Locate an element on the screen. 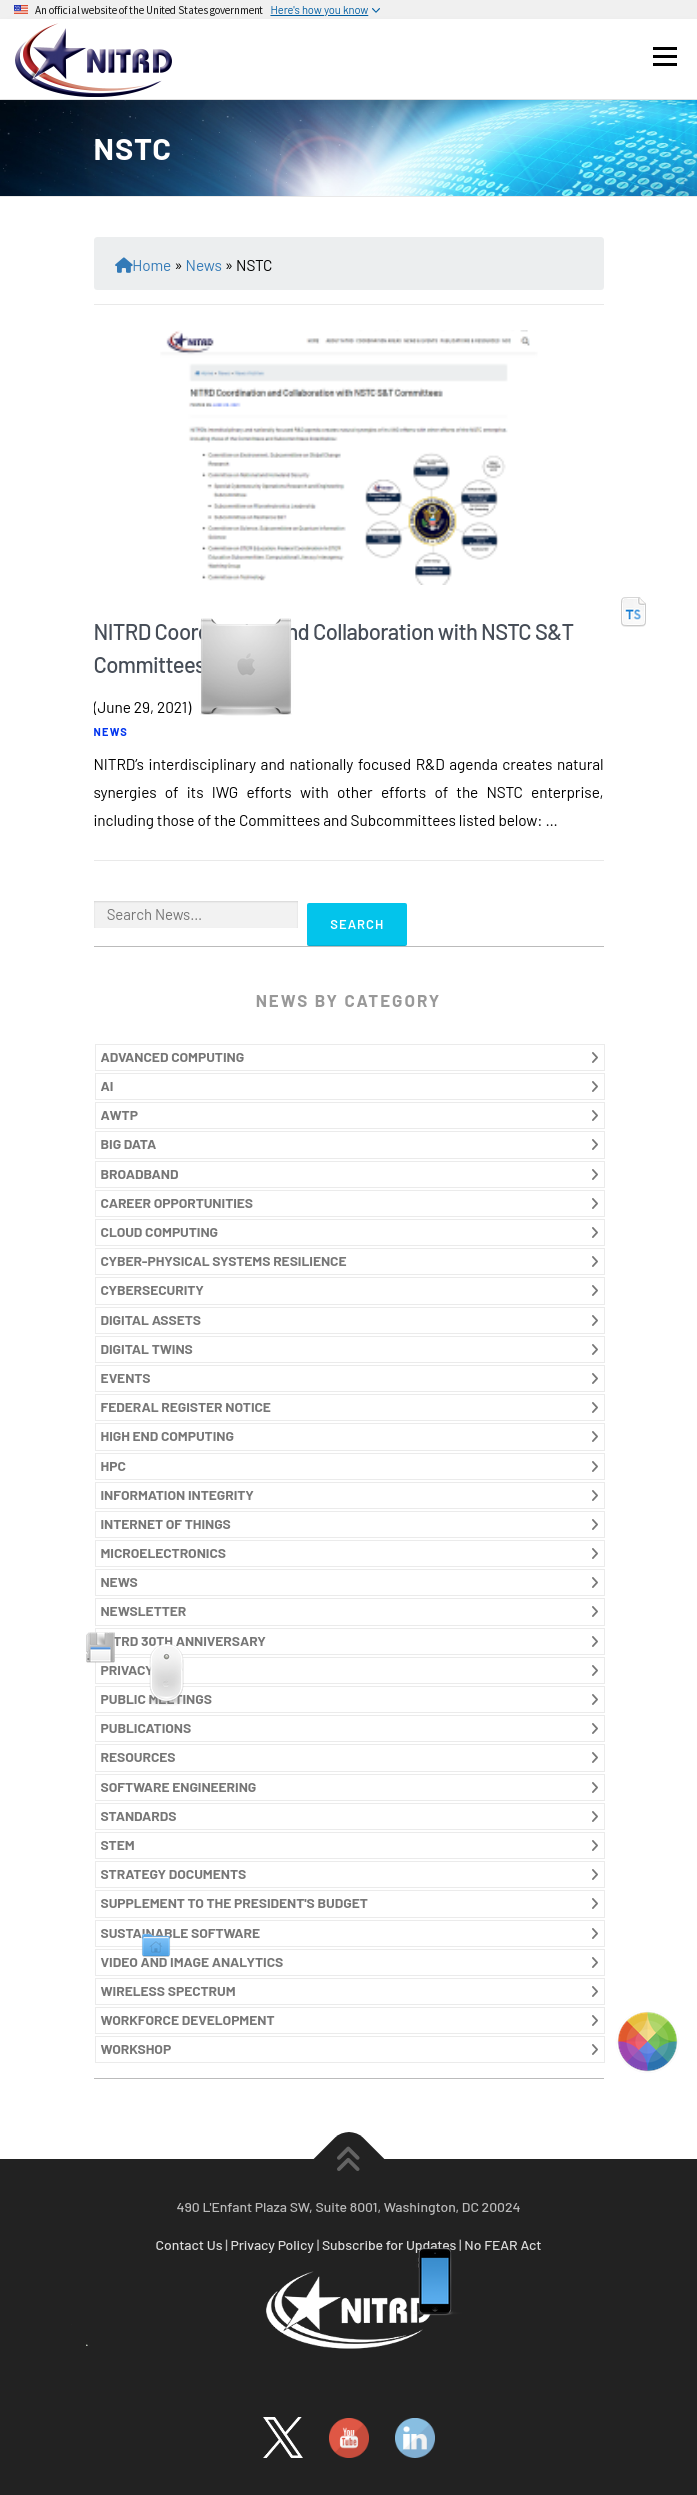 This screenshot has width=697, height=2495. open your home folder is located at coordinates (156, 1945).